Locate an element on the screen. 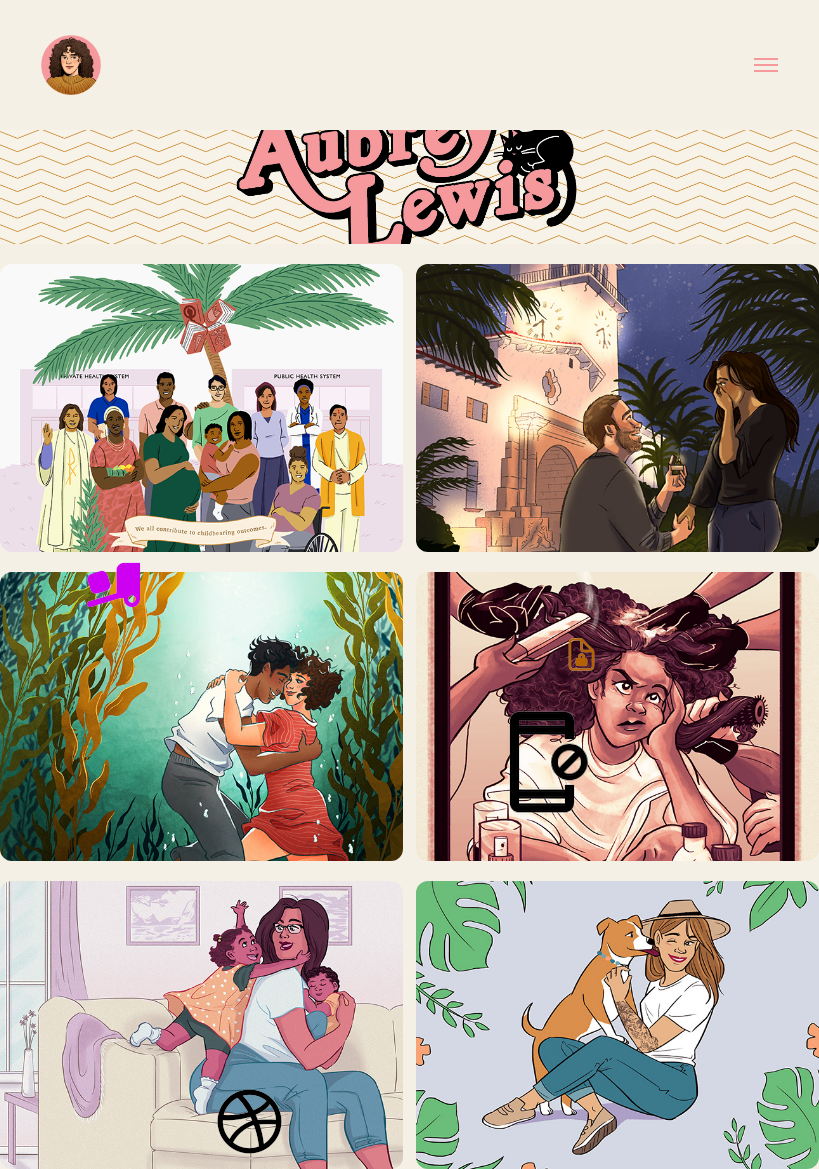  view a protected or encrypted document is located at coordinates (581, 654).